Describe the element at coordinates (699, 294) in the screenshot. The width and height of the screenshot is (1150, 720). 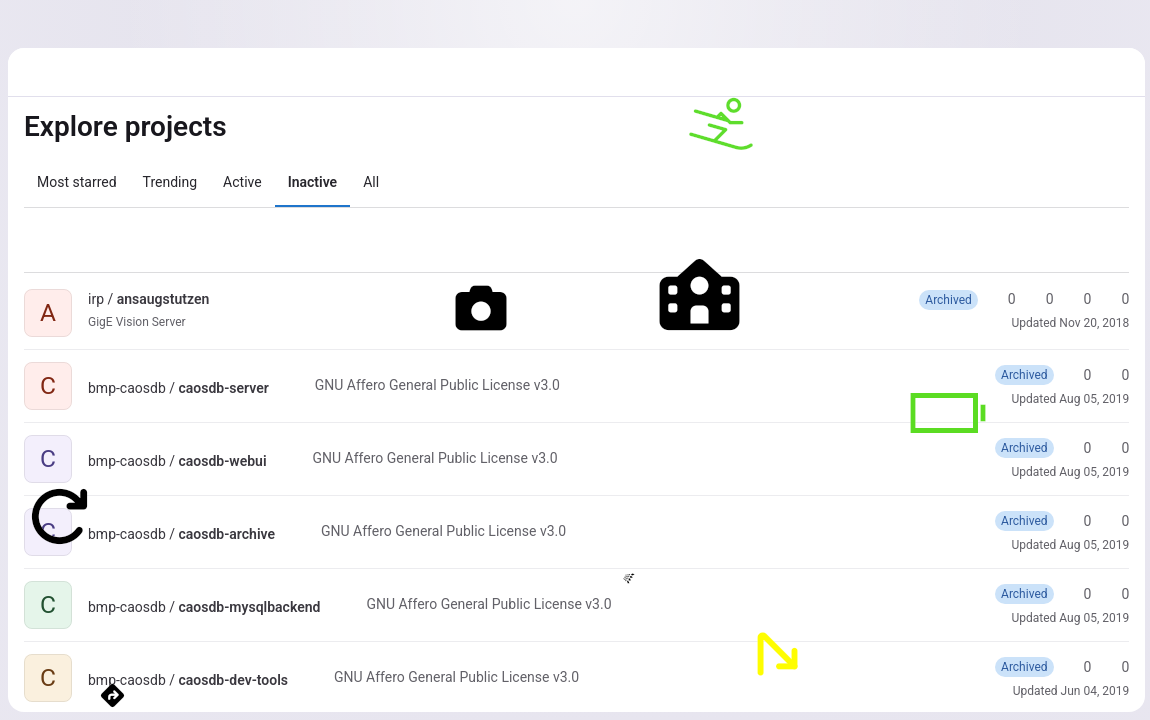
I see `access school or education-related features` at that location.